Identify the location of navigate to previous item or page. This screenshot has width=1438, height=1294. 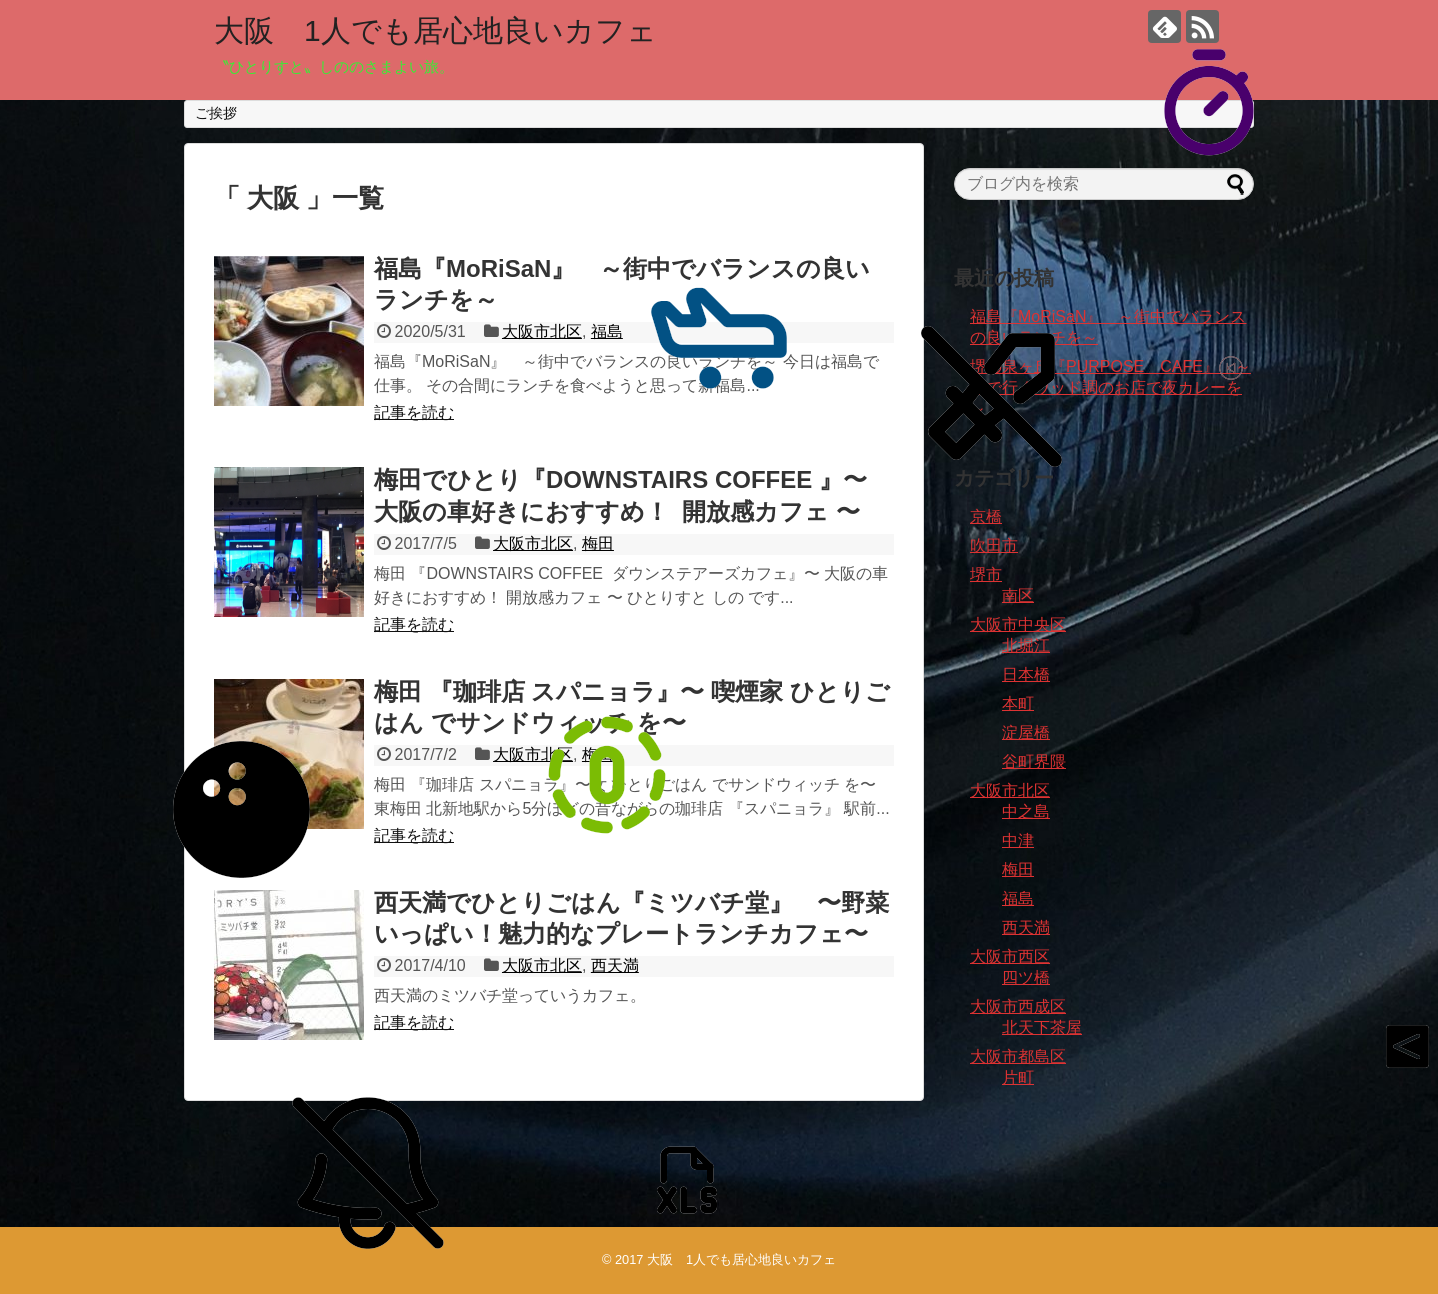
(1407, 1046).